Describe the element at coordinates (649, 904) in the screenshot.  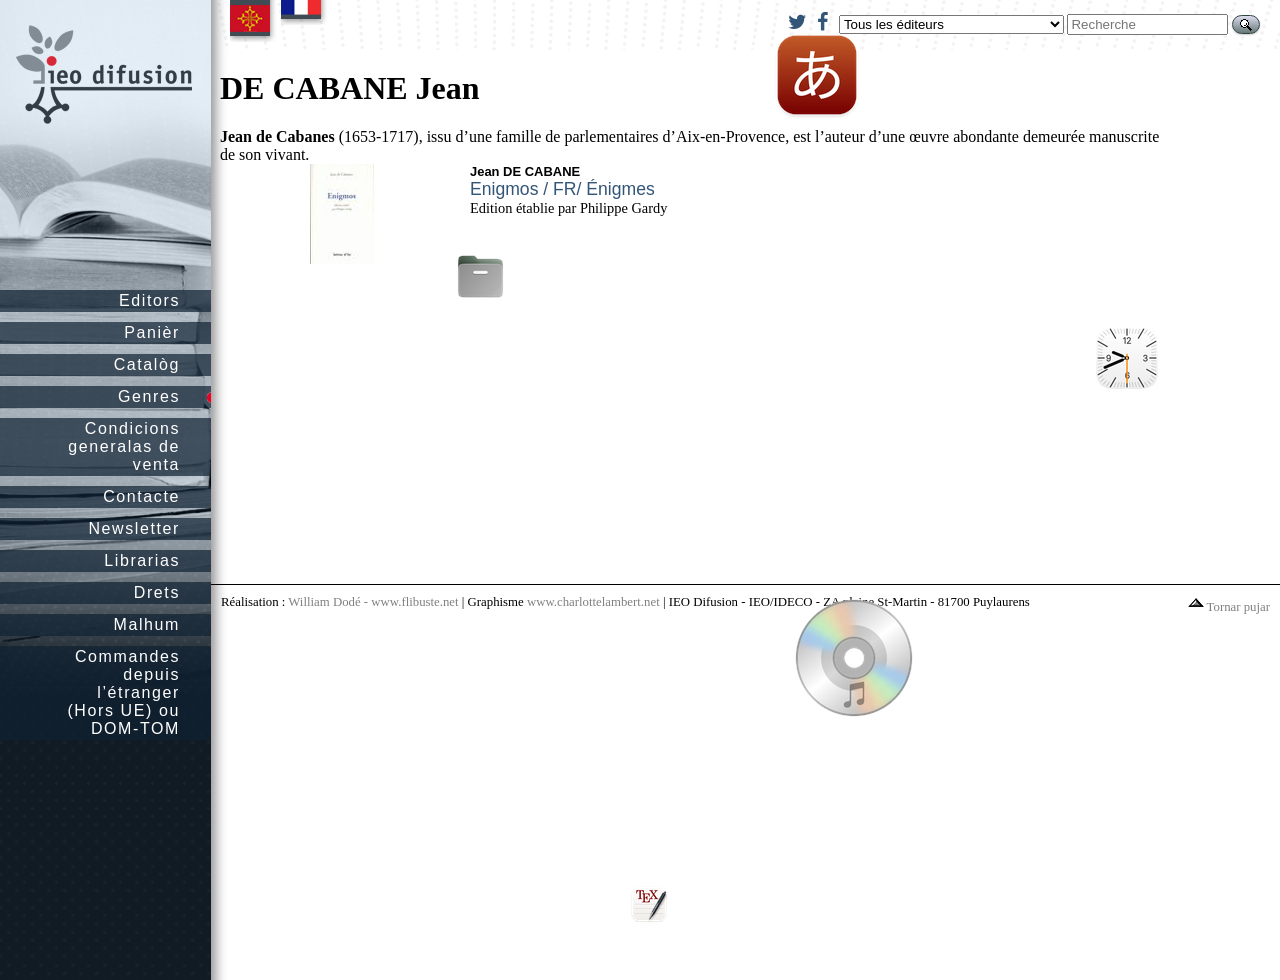
I see `open texstudio latex editor` at that location.